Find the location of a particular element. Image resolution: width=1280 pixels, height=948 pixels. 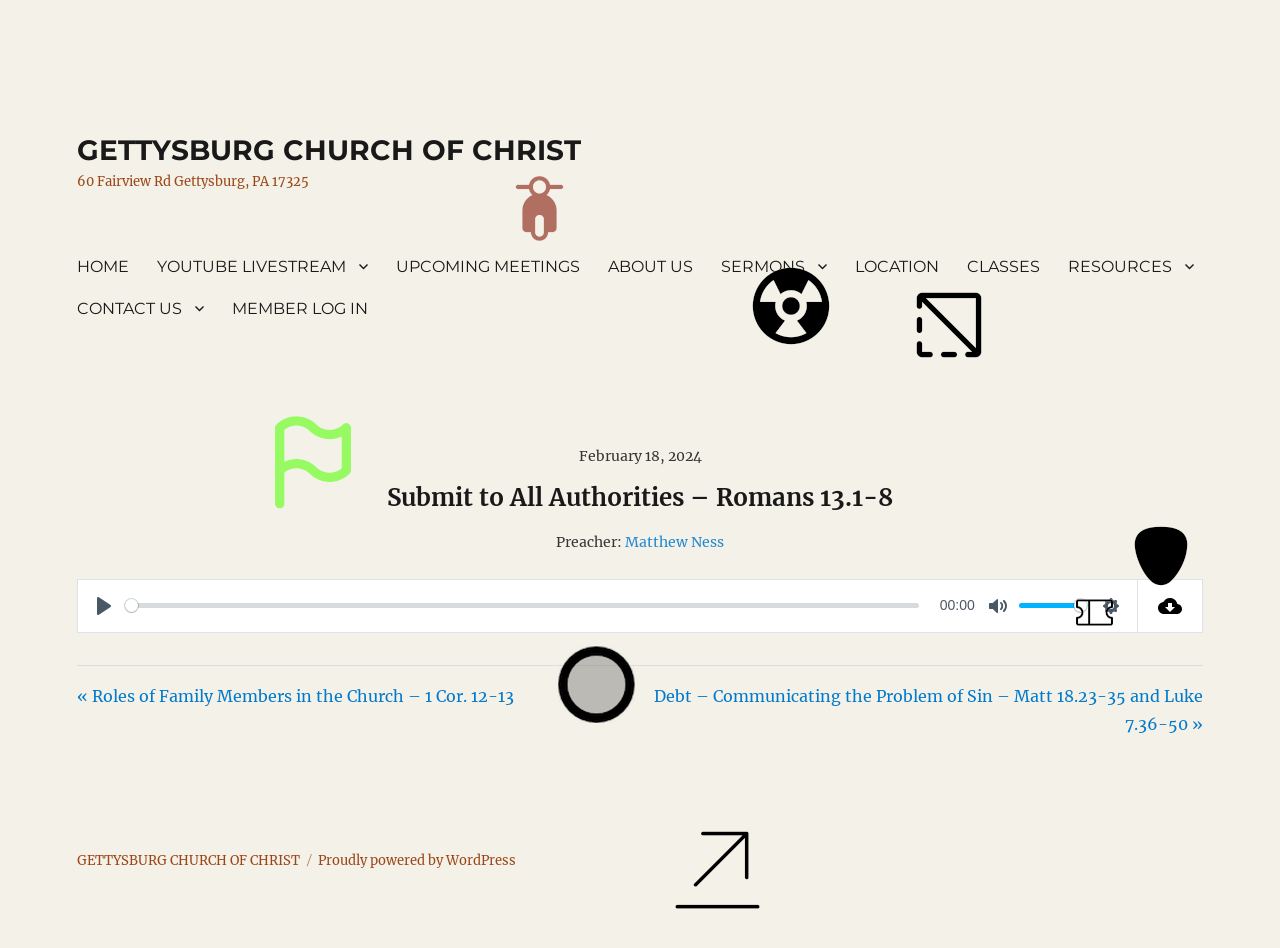

indicates recording is available or ready is located at coordinates (596, 684).